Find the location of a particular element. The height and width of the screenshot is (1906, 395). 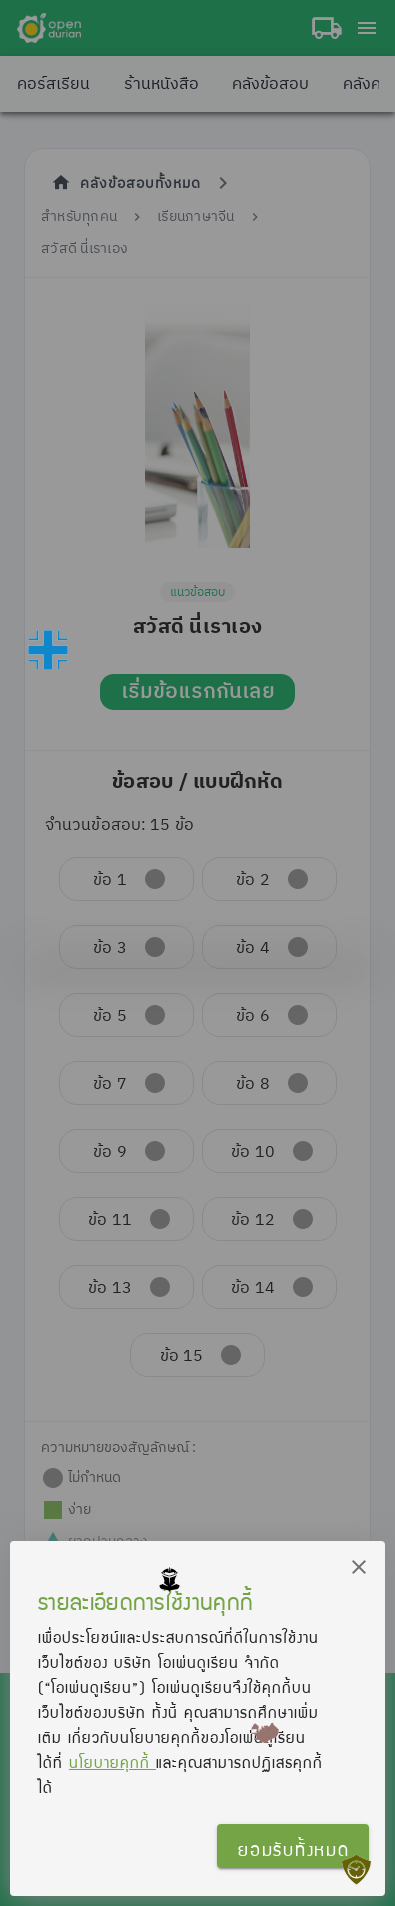

german military history faction or unit marker in a strategy game is located at coordinates (48, 650).